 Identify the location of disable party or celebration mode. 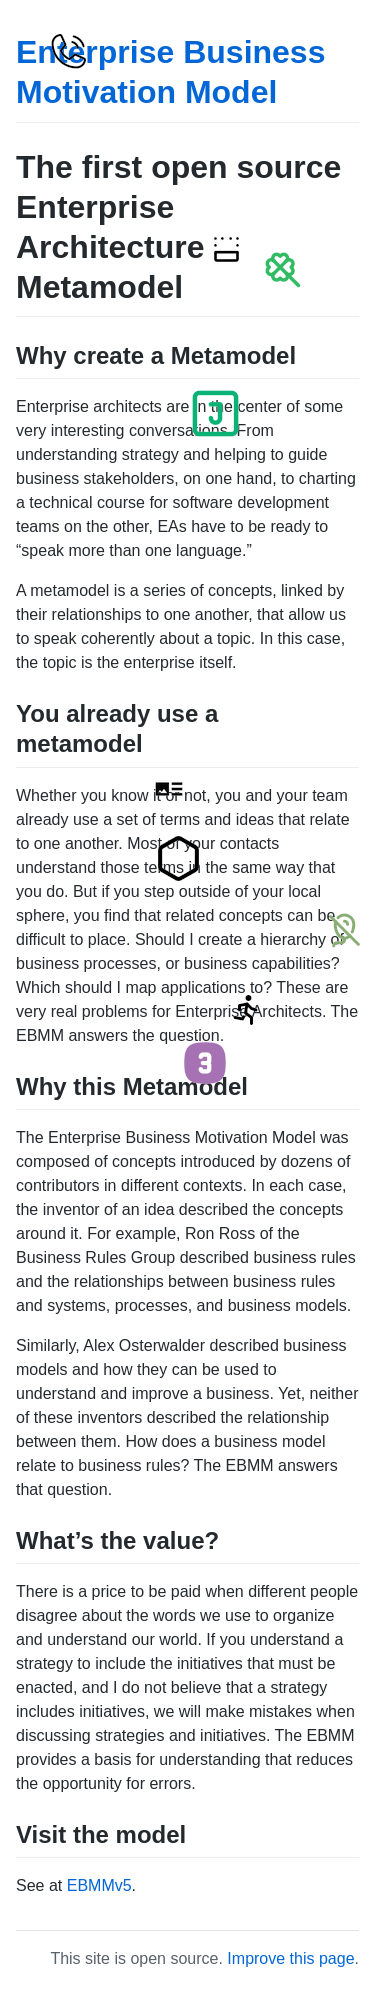
(344, 930).